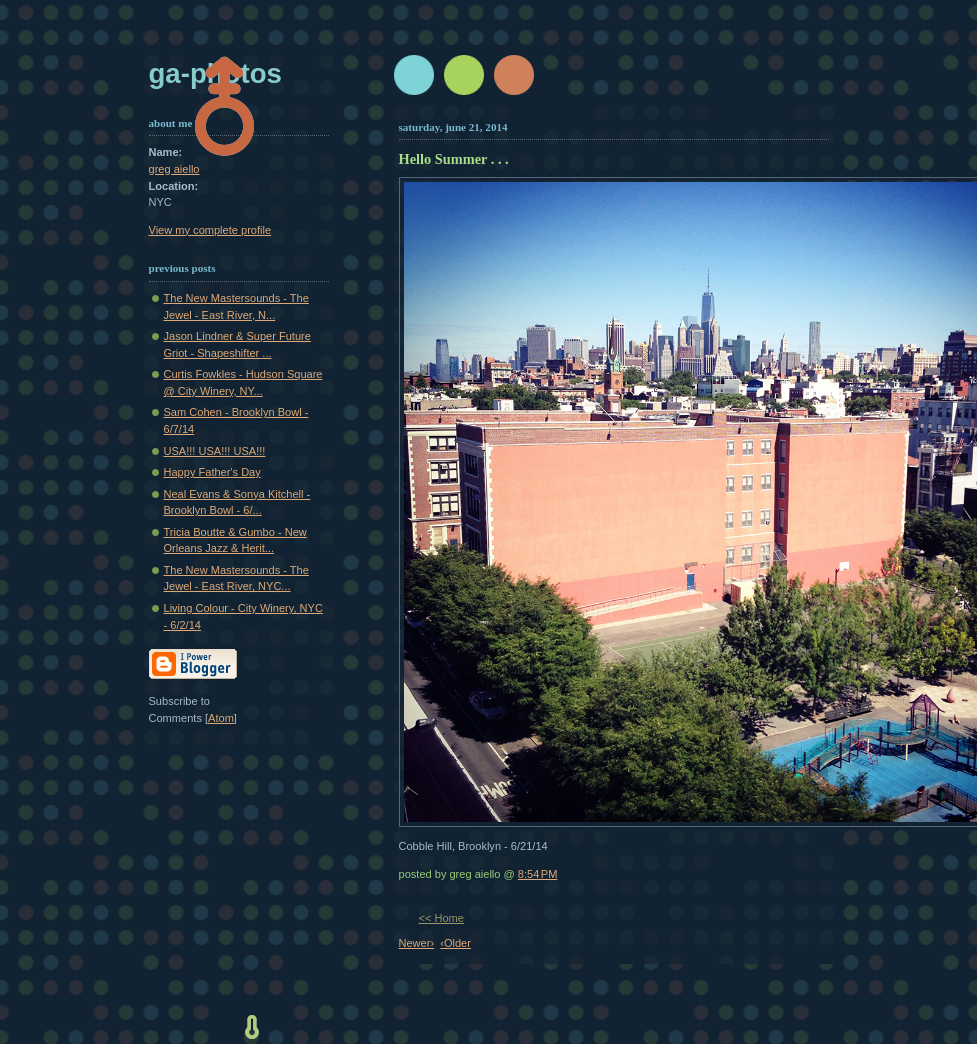 This screenshot has width=977, height=1044. What do you see at coordinates (224, 107) in the screenshot?
I see `indicates vertical mars symbol or transgender male gender identity` at bounding box center [224, 107].